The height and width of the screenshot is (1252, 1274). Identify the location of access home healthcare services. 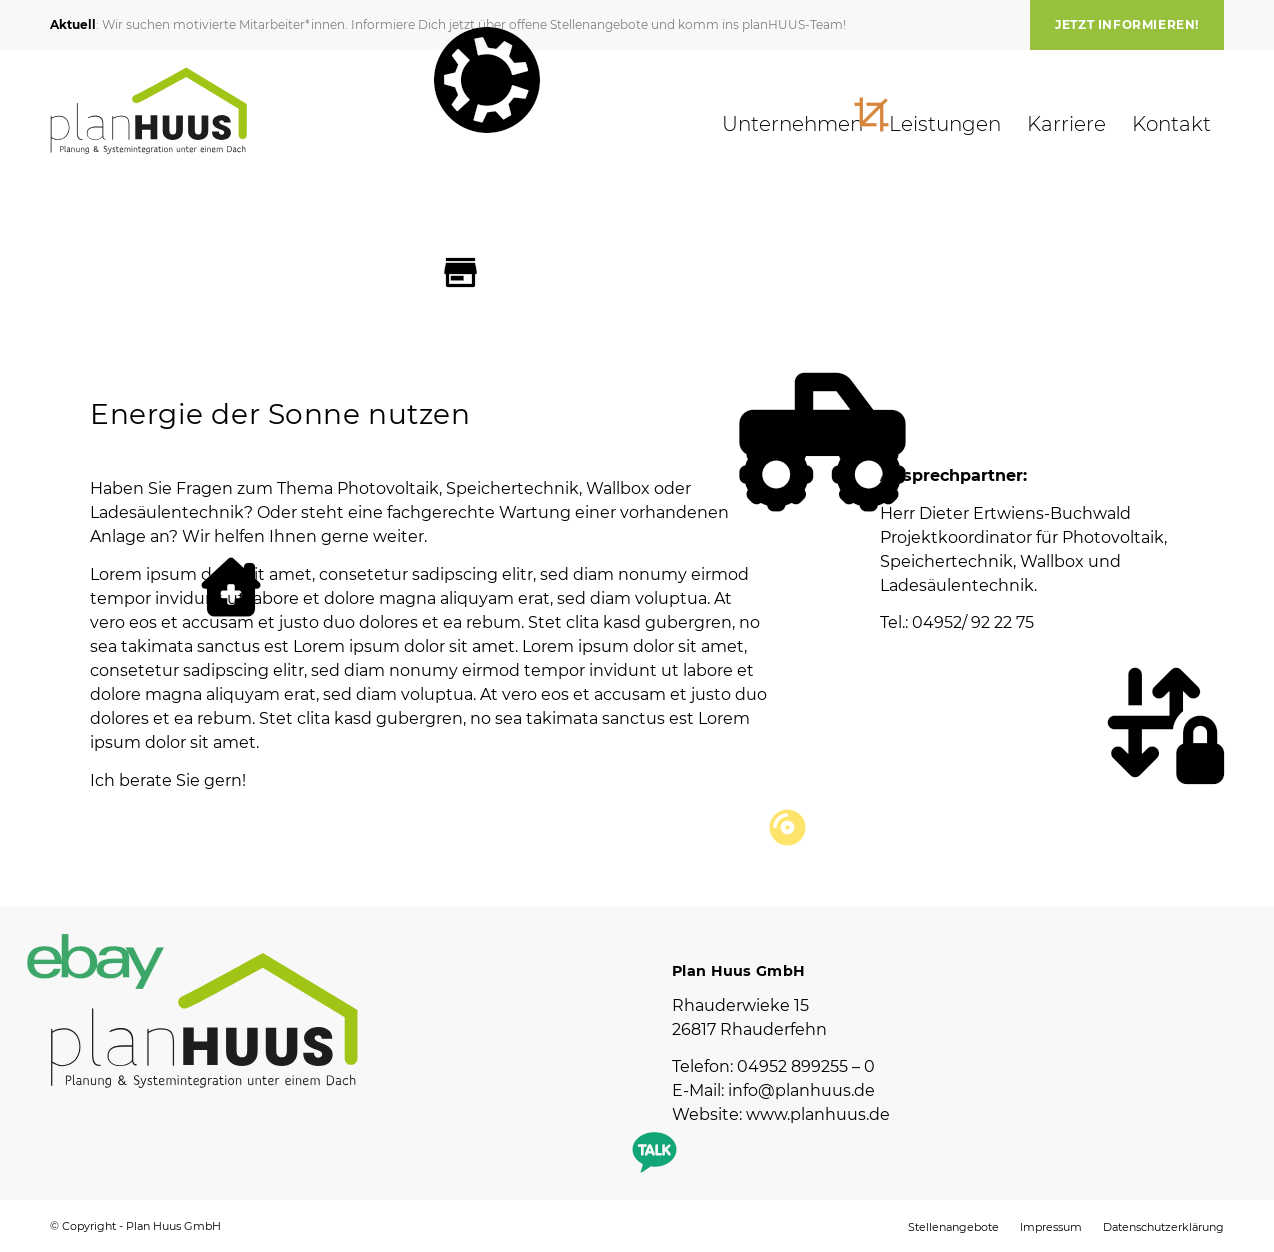
(231, 587).